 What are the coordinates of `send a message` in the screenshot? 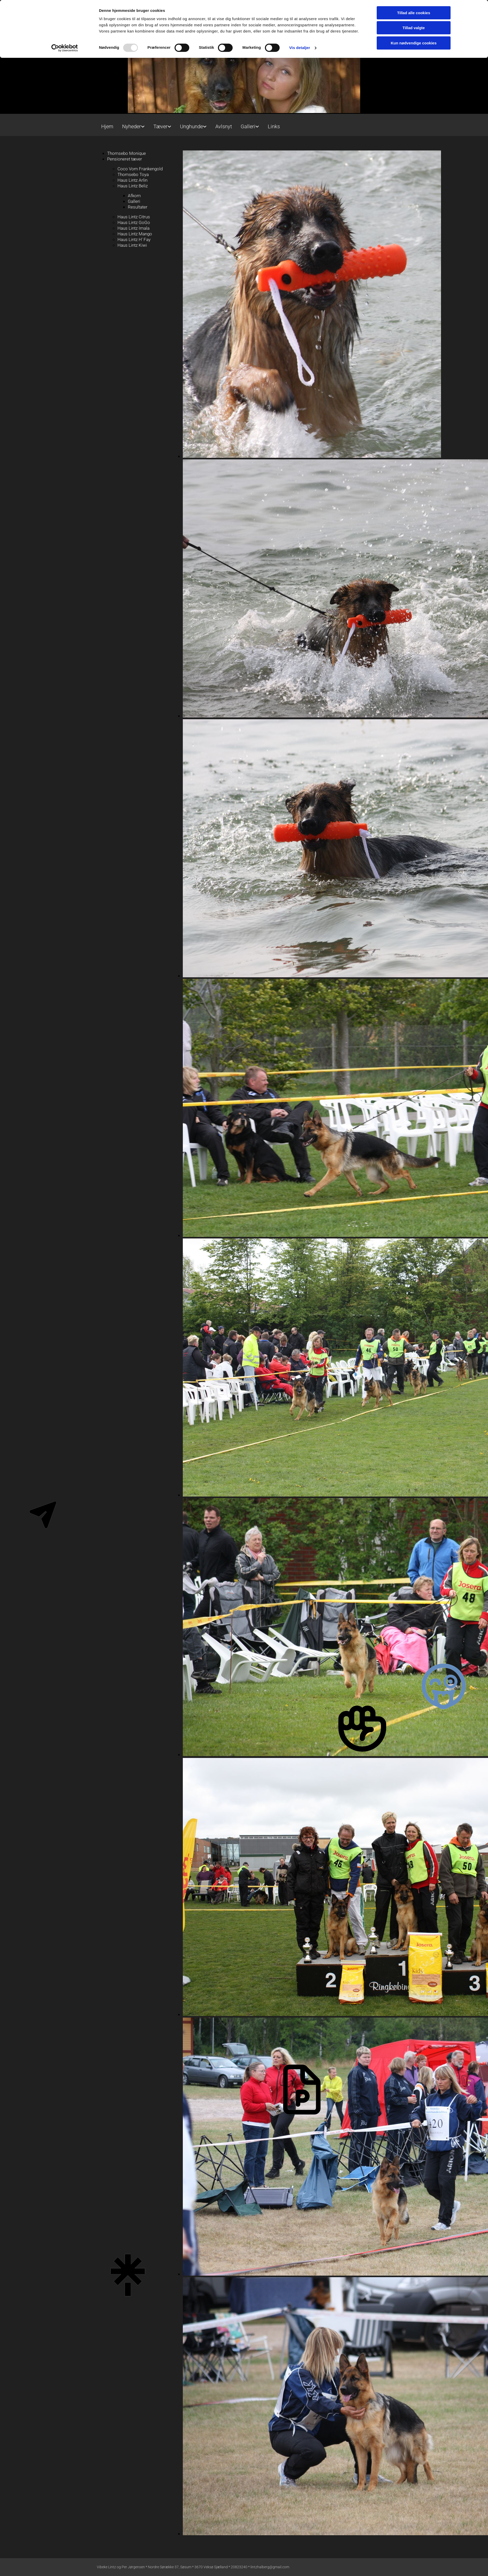 It's located at (43, 1515).